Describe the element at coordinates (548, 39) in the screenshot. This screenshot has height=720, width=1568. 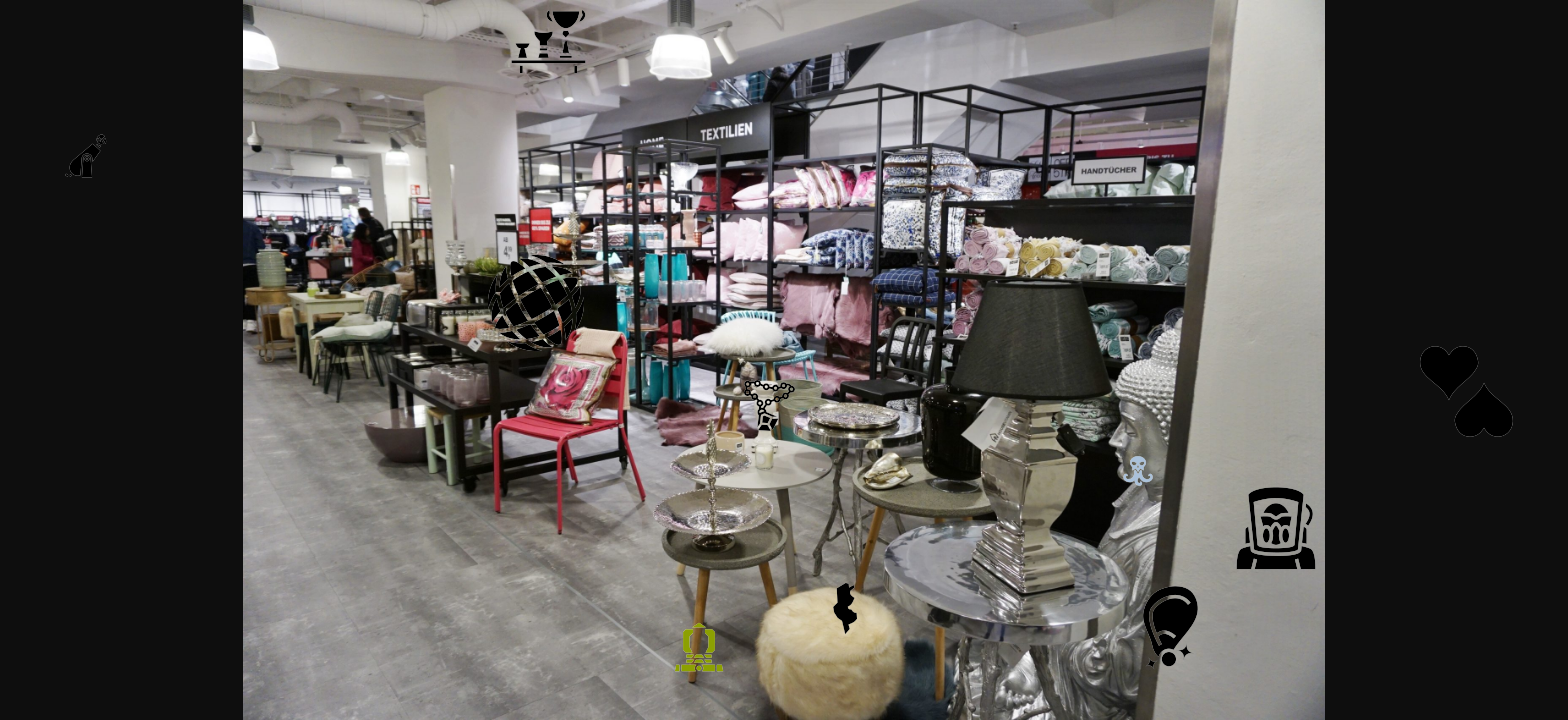
I see `view your achievements and awards` at that location.